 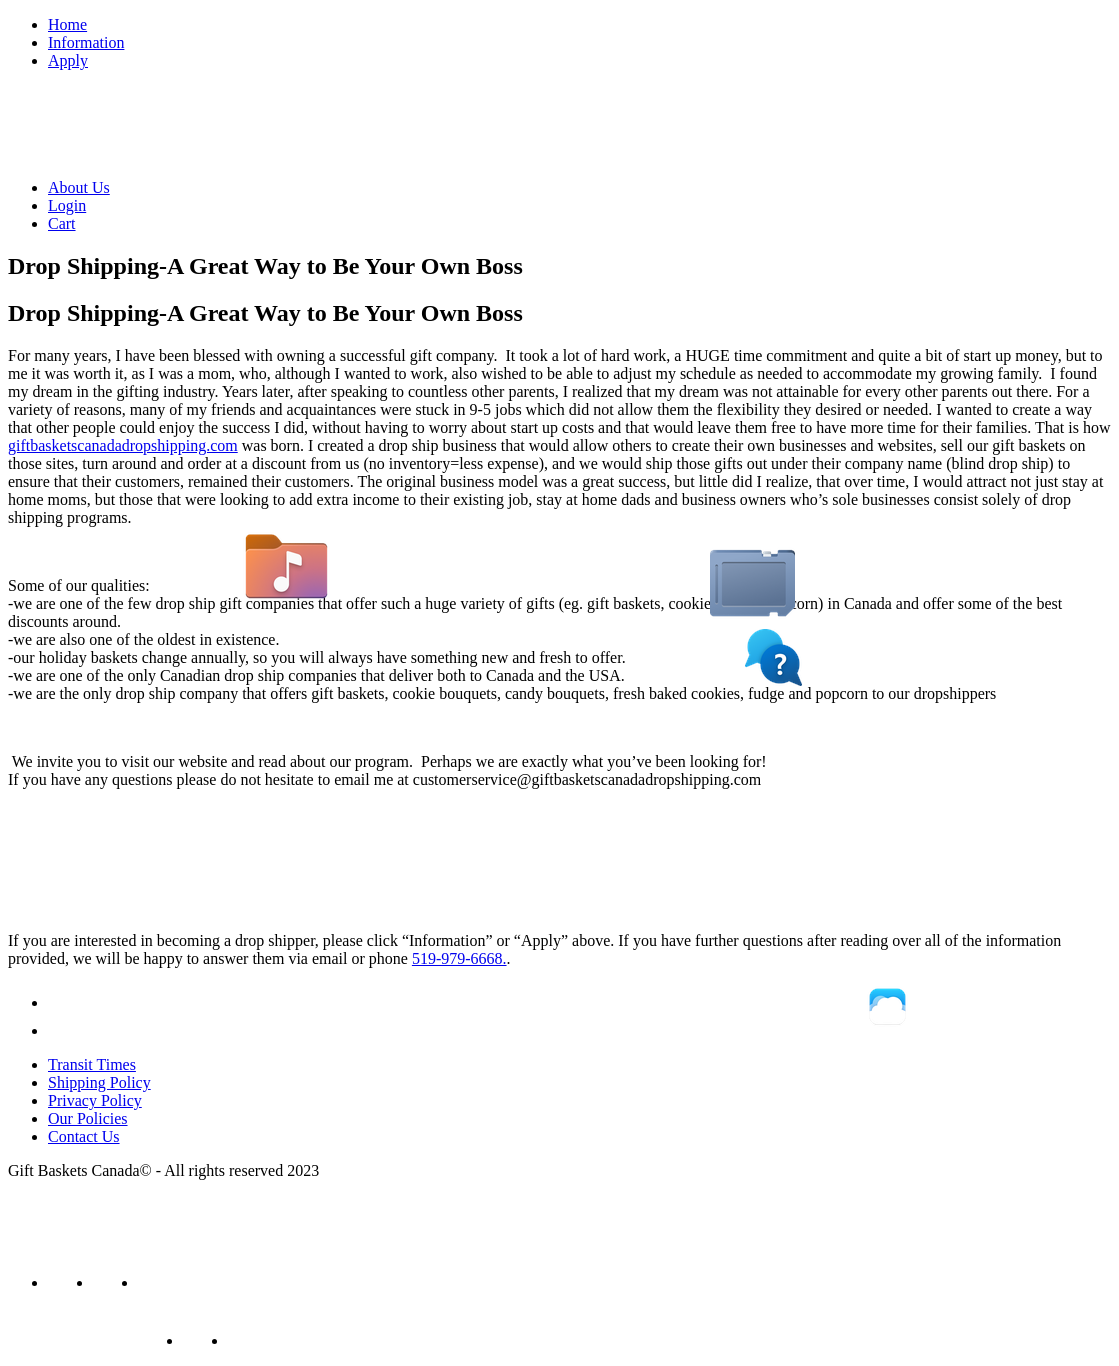 What do you see at coordinates (773, 657) in the screenshot?
I see `open help and support` at bounding box center [773, 657].